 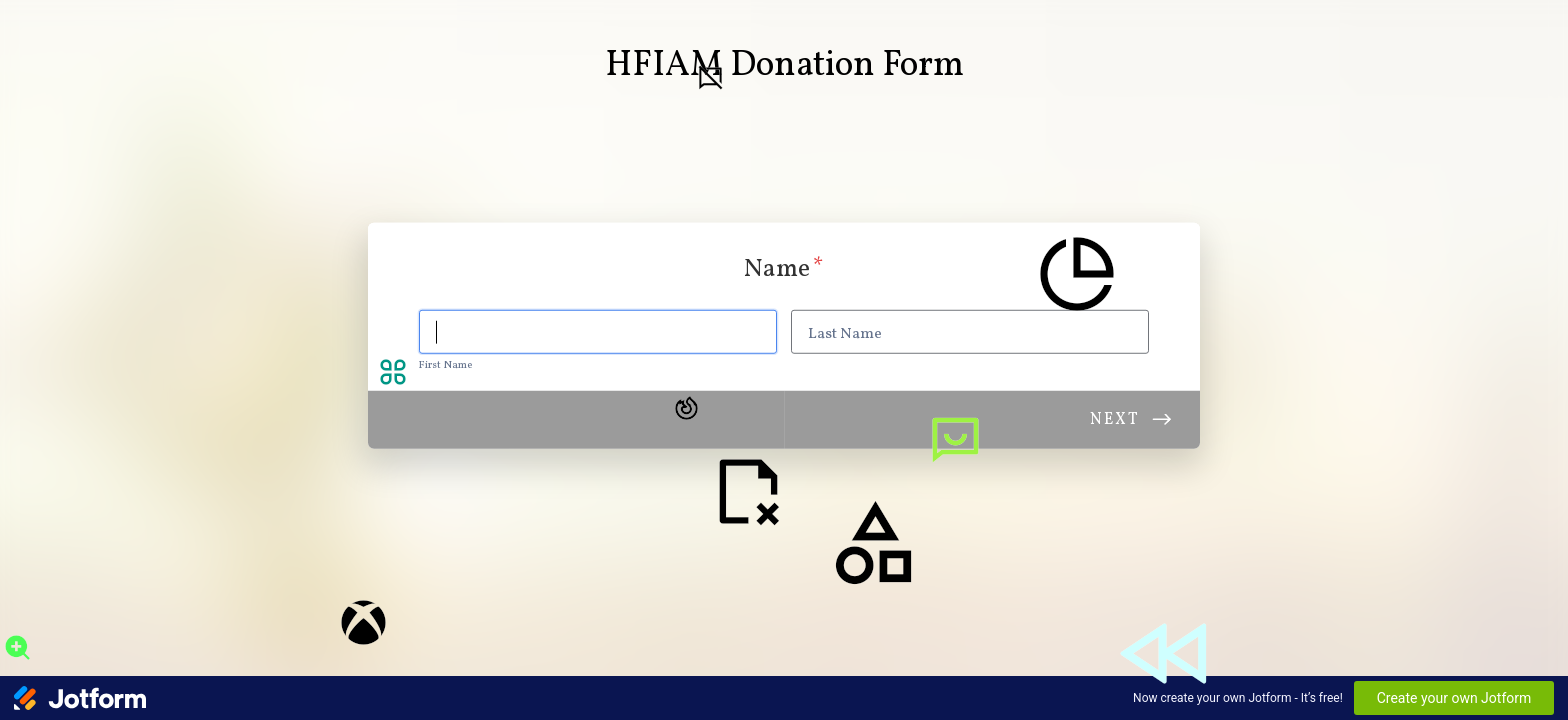 What do you see at coordinates (748, 491) in the screenshot?
I see `close the current document` at bounding box center [748, 491].